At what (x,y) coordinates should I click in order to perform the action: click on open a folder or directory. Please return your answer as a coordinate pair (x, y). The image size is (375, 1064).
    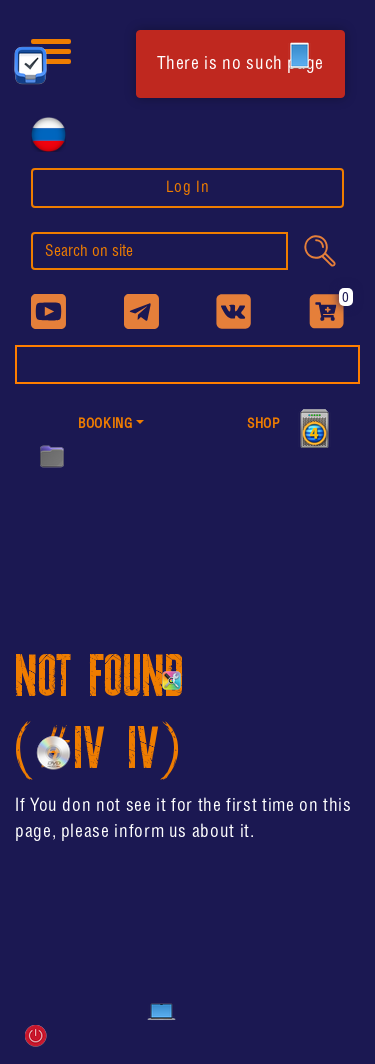
    Looking at the image, I should click on (52, 456).